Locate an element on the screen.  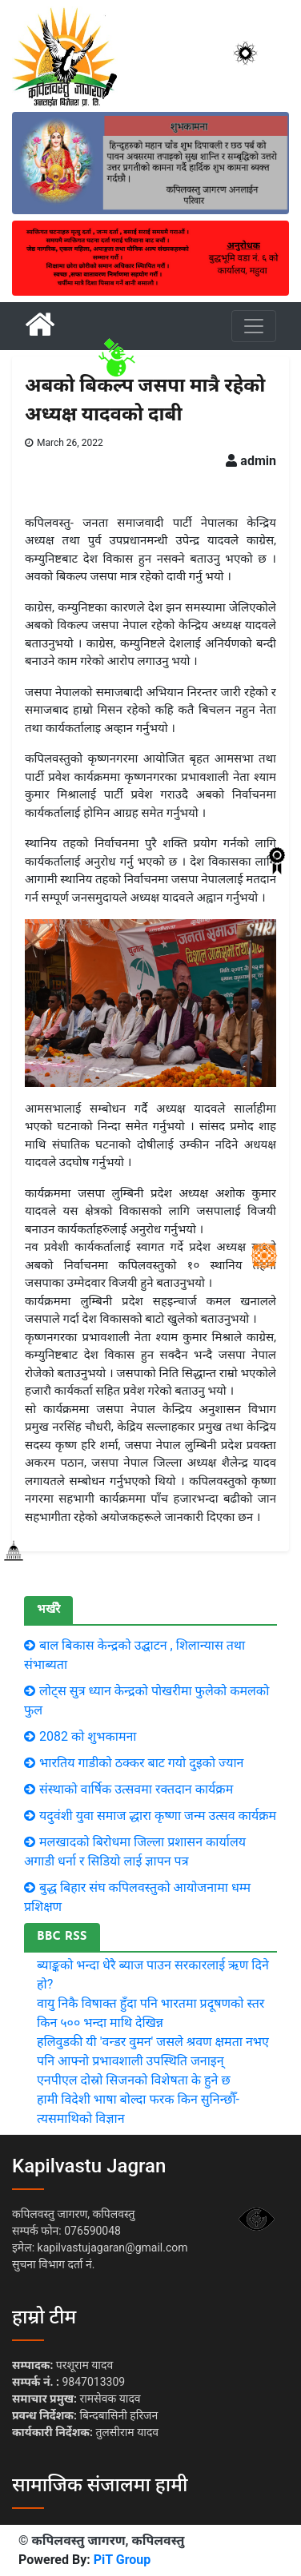
decorative design element or divider is located at coordinates (245, 53).